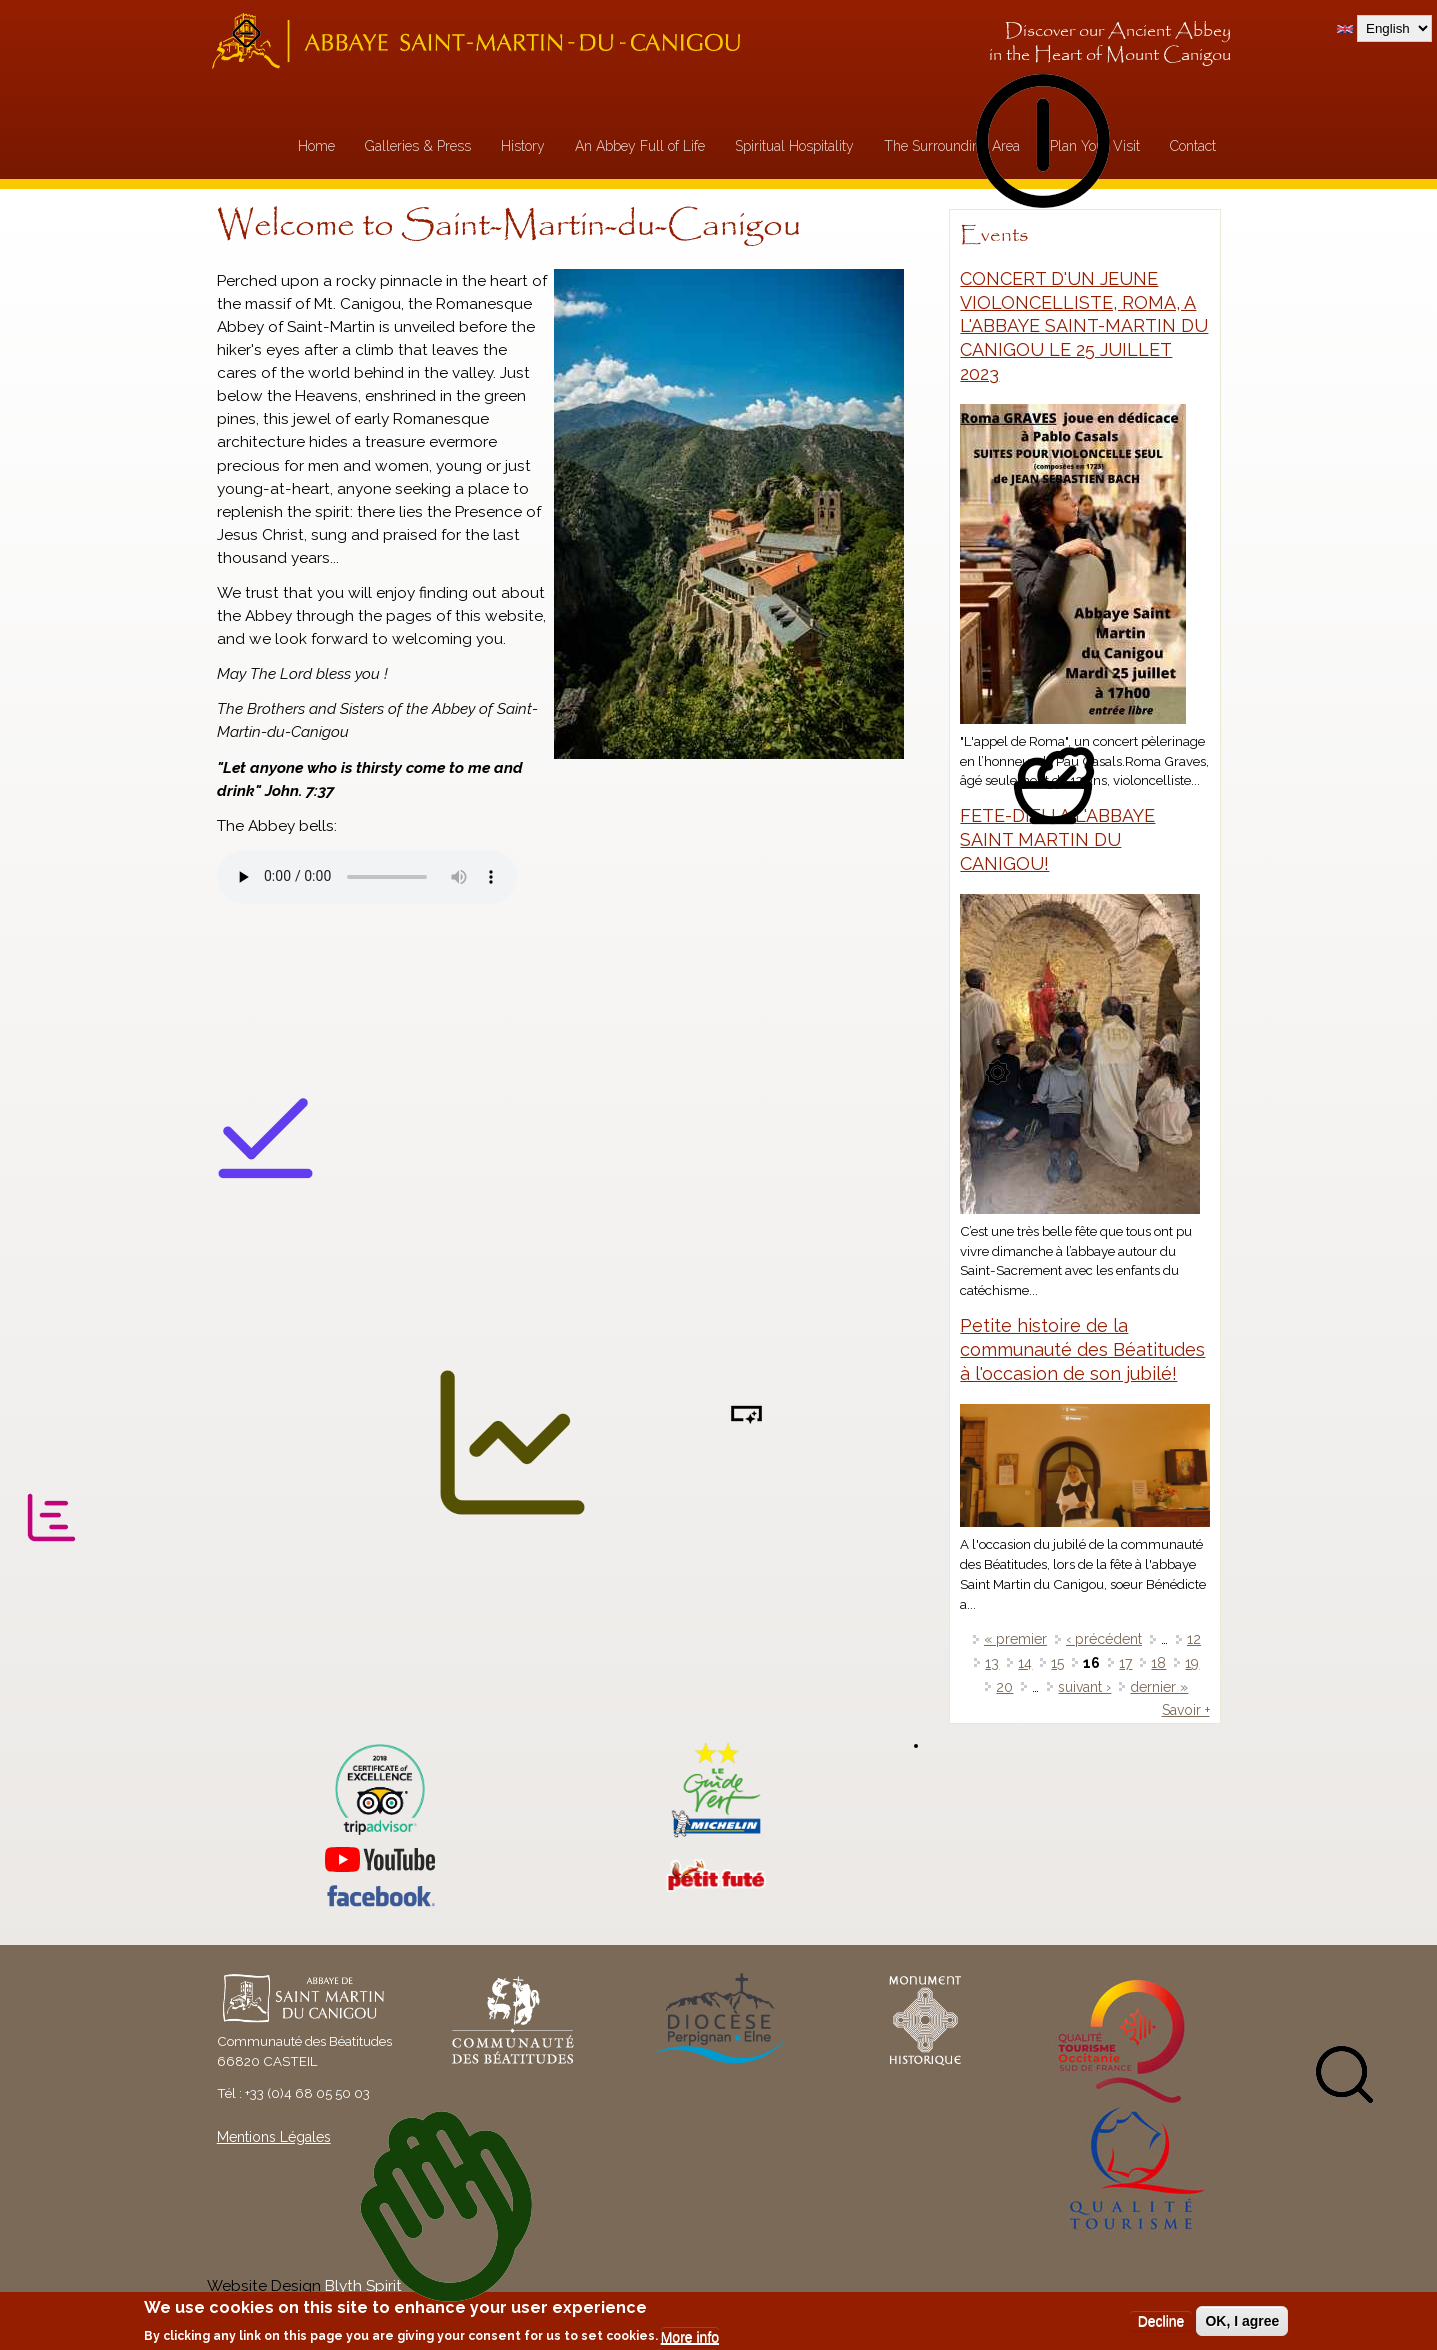  I want to click on indicates 6 o'clock time, so click(1043, 141).